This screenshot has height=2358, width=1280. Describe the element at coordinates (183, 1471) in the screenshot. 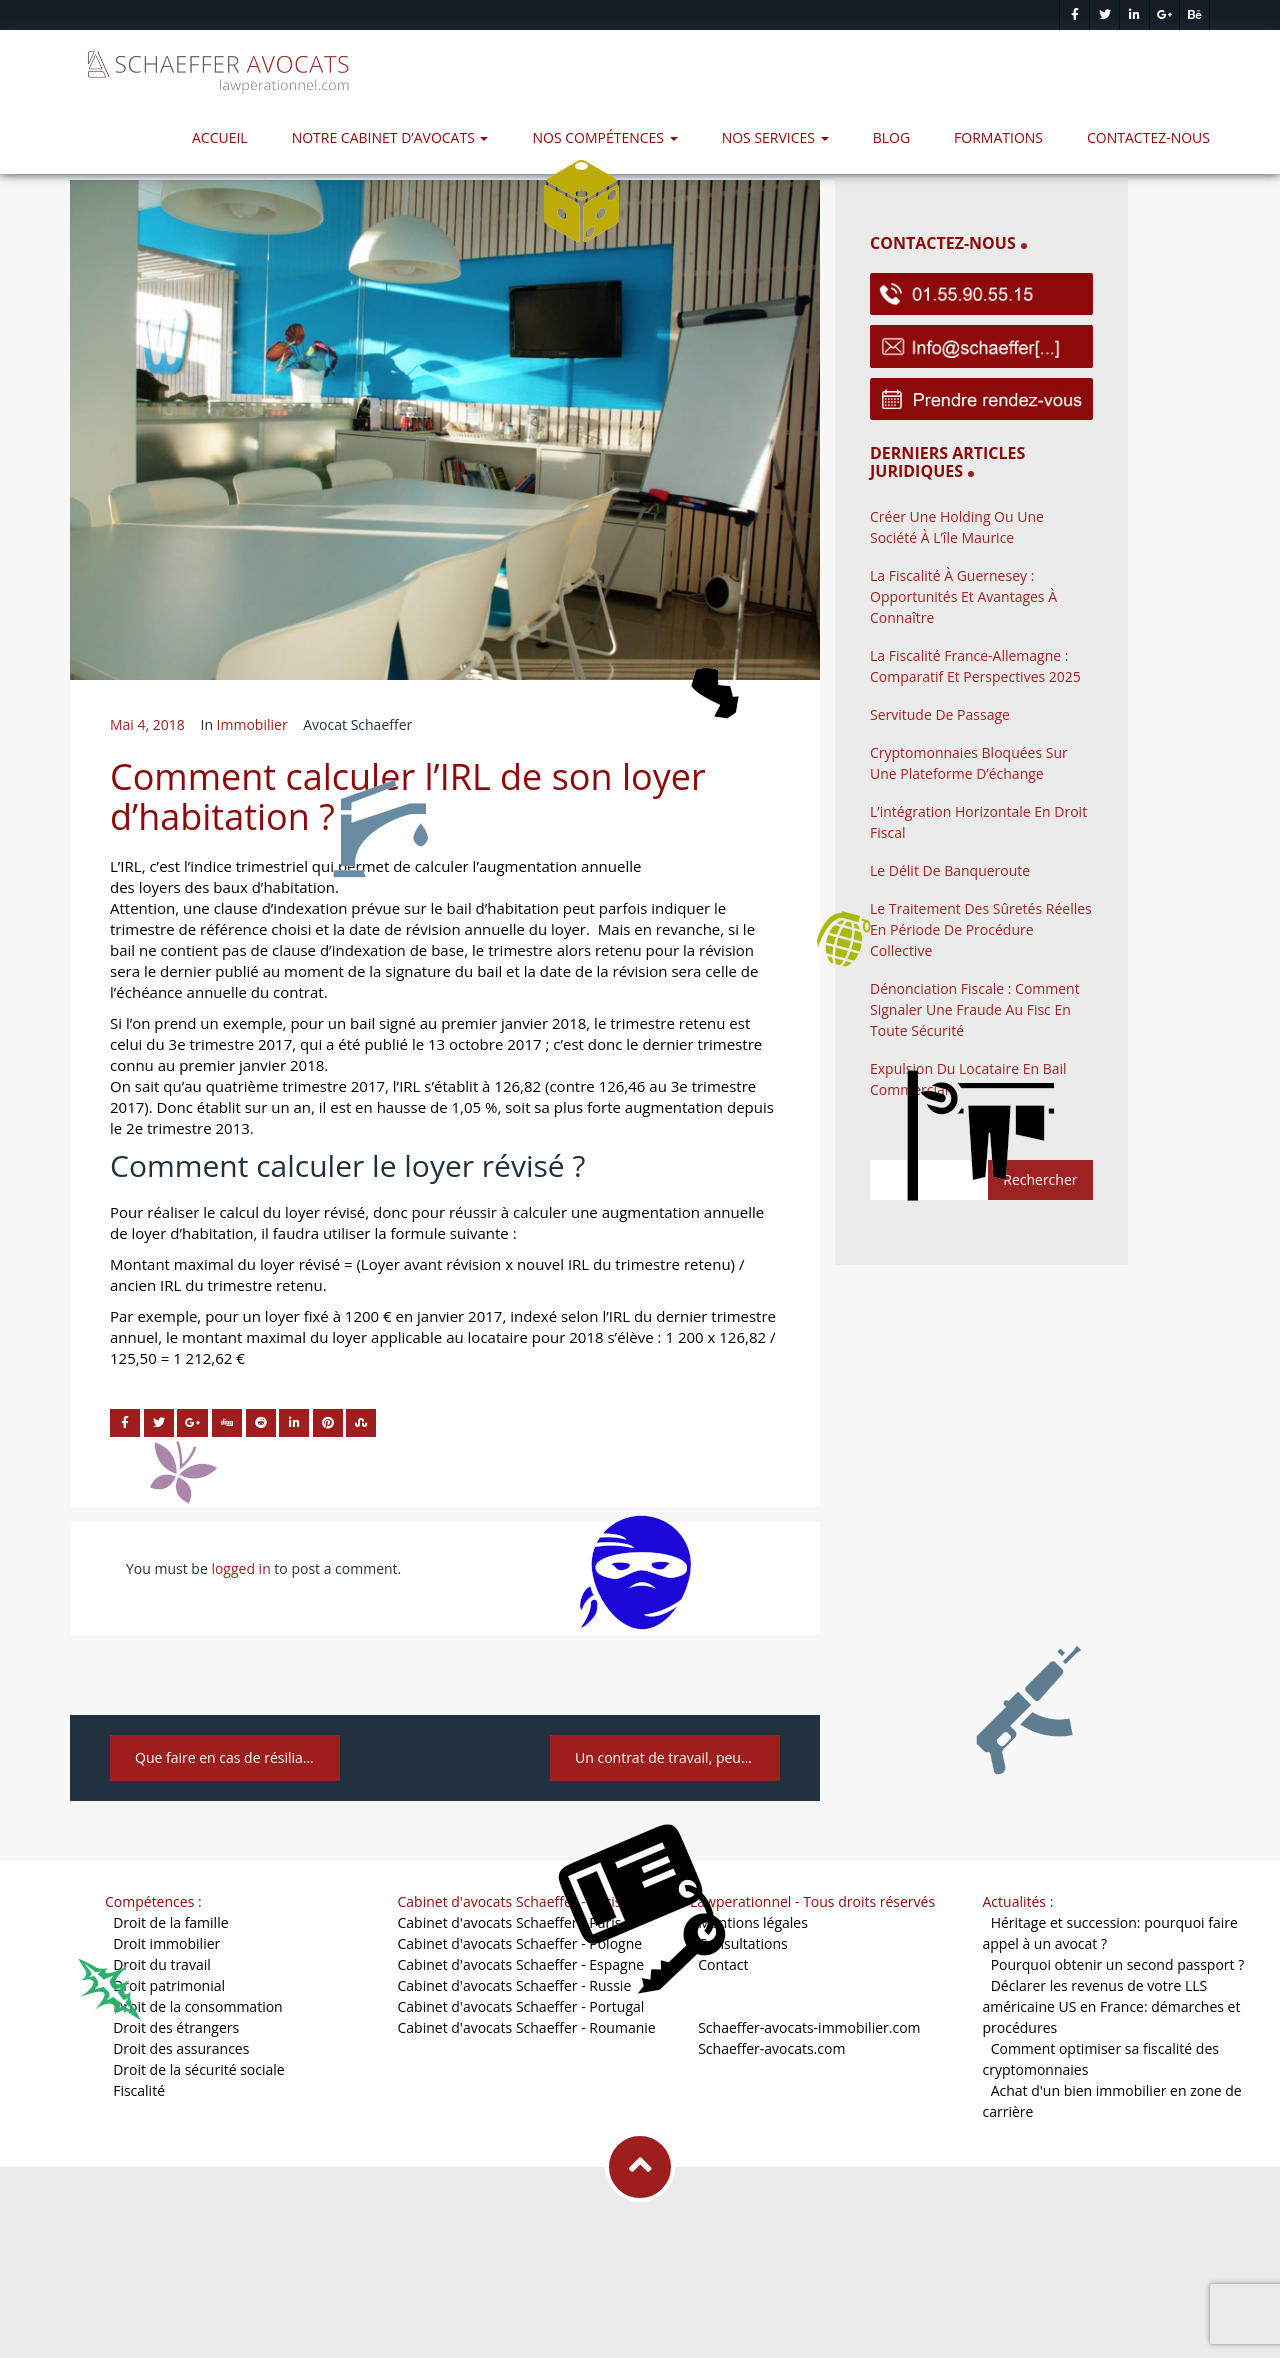

I see `nature or wildlife category indicator` at that location.